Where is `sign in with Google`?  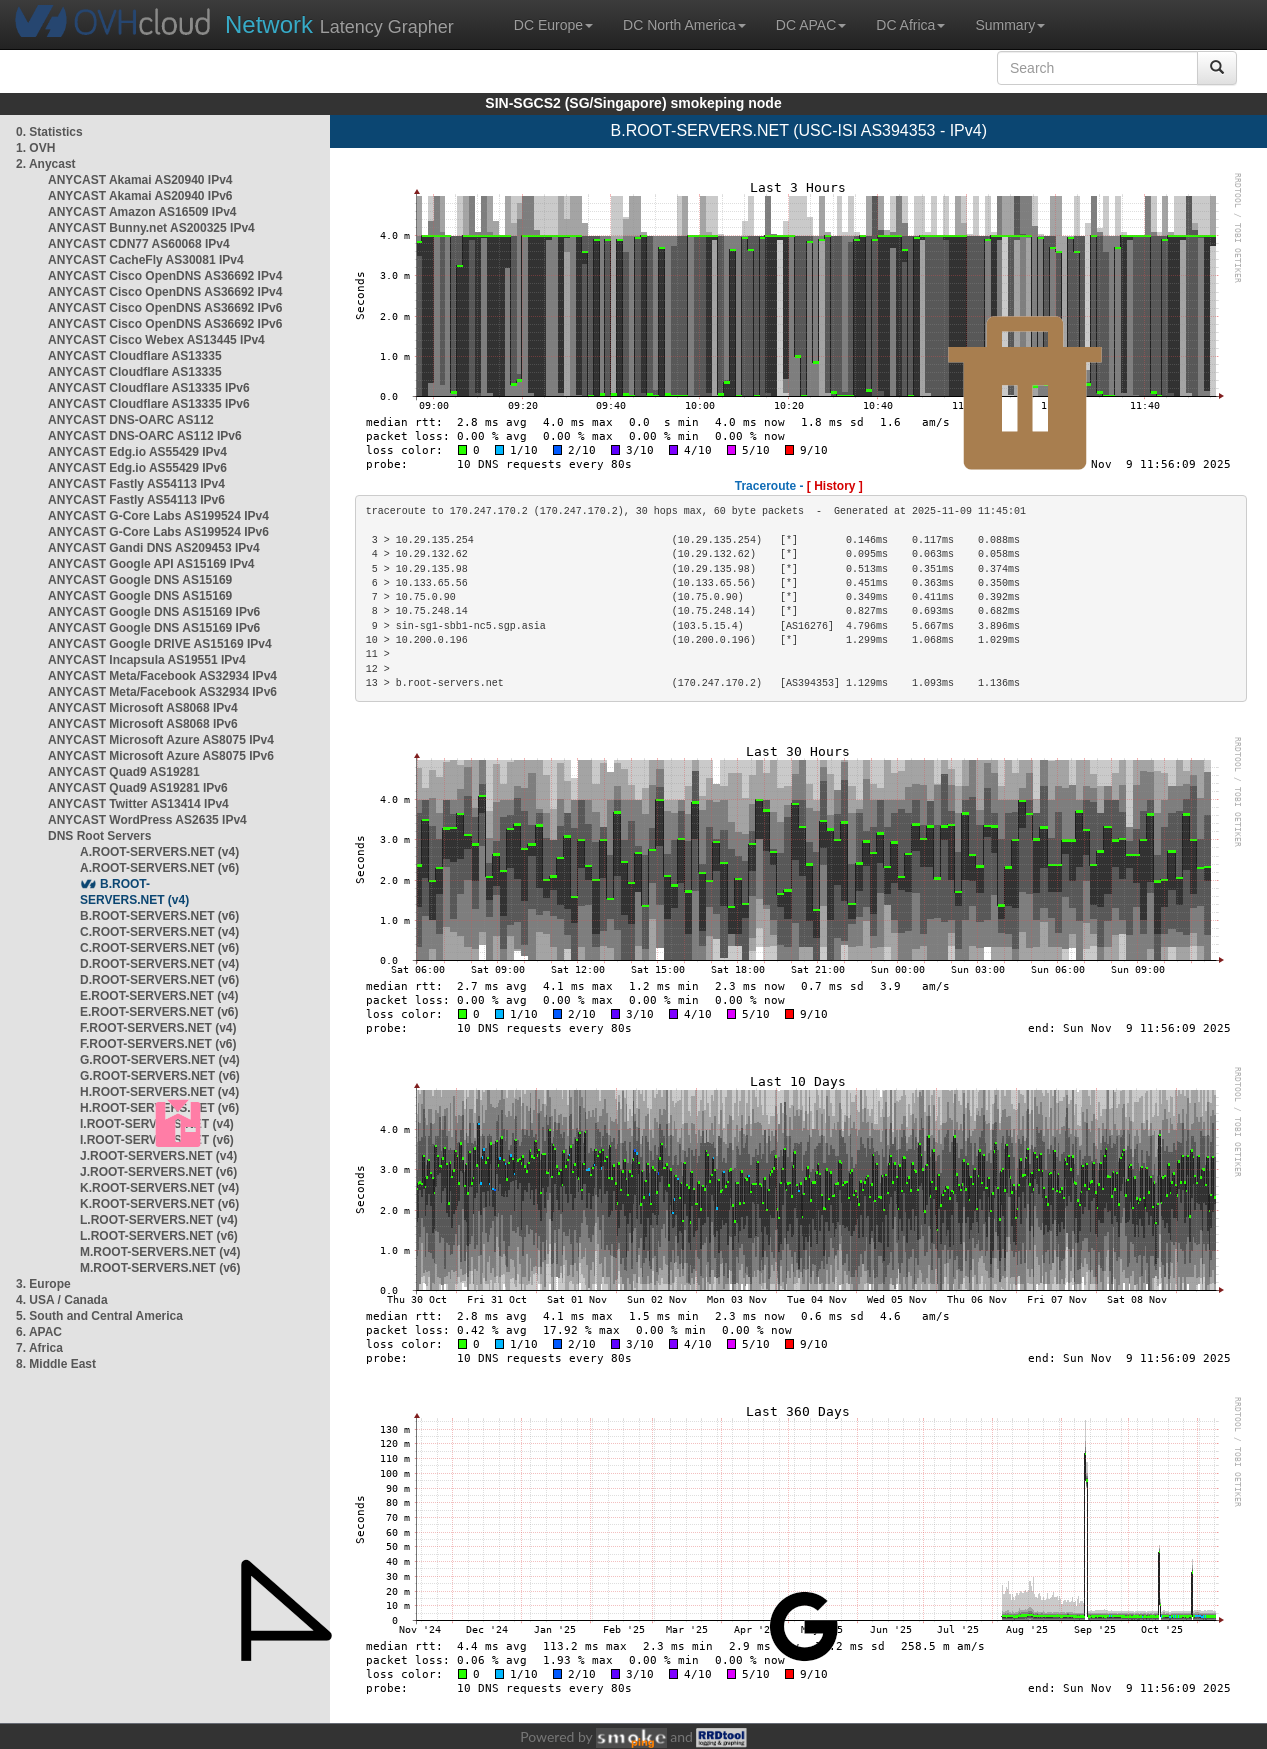
sign in with Google is located at coordinates (804, 1626).